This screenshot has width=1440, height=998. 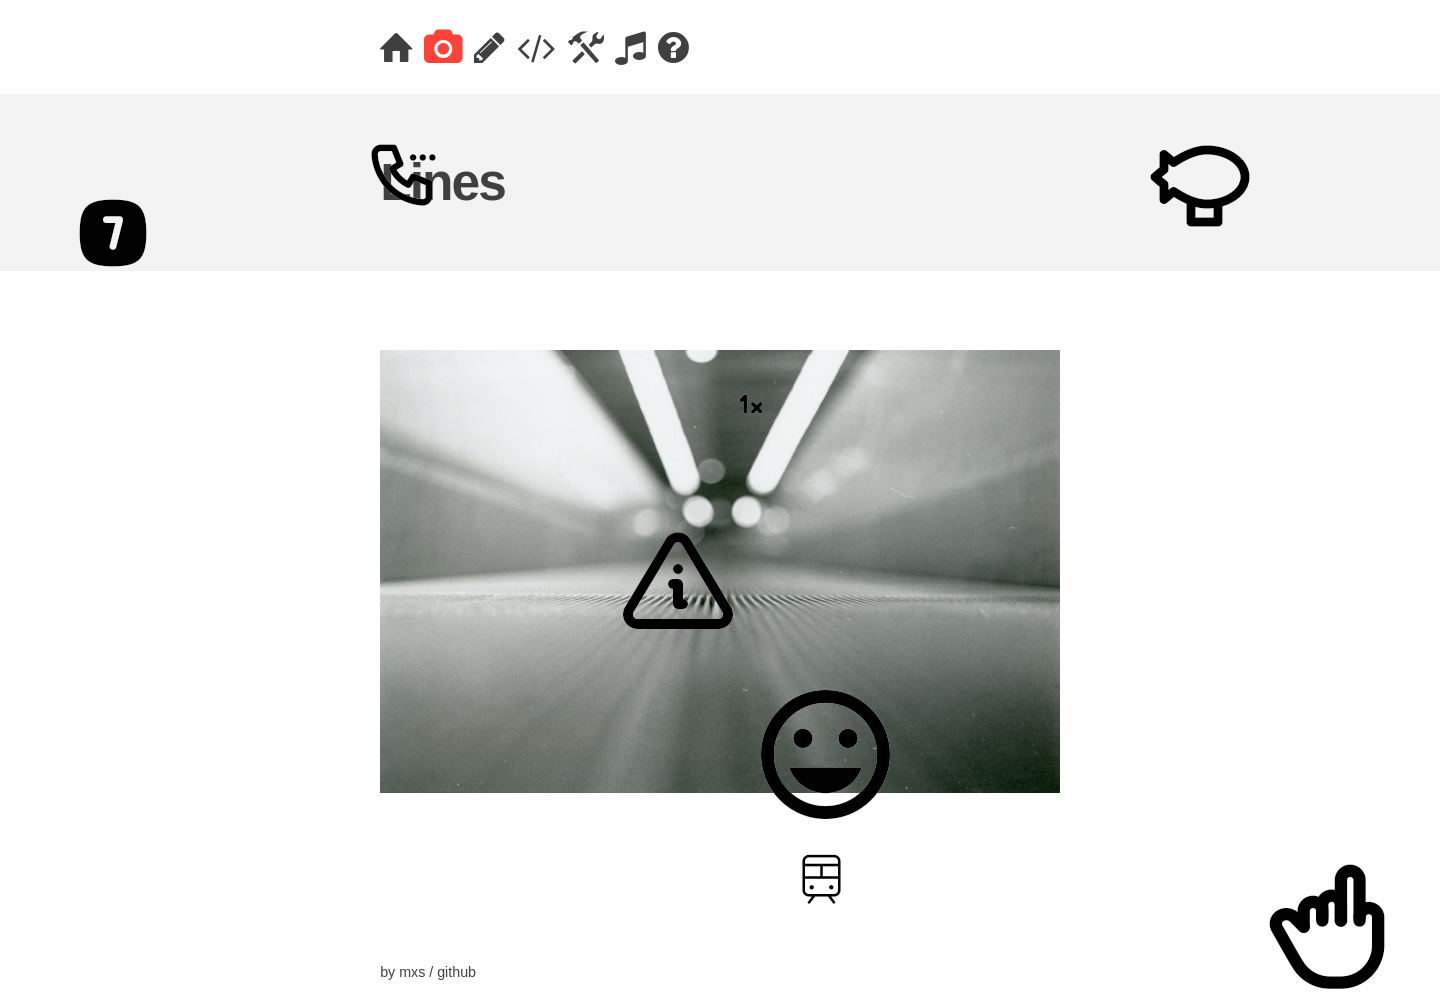 What do you see at coordinates (1200, 186) in the screenshot?
I see `airship or blimp transportation option` at bounding box center [1200, 186].